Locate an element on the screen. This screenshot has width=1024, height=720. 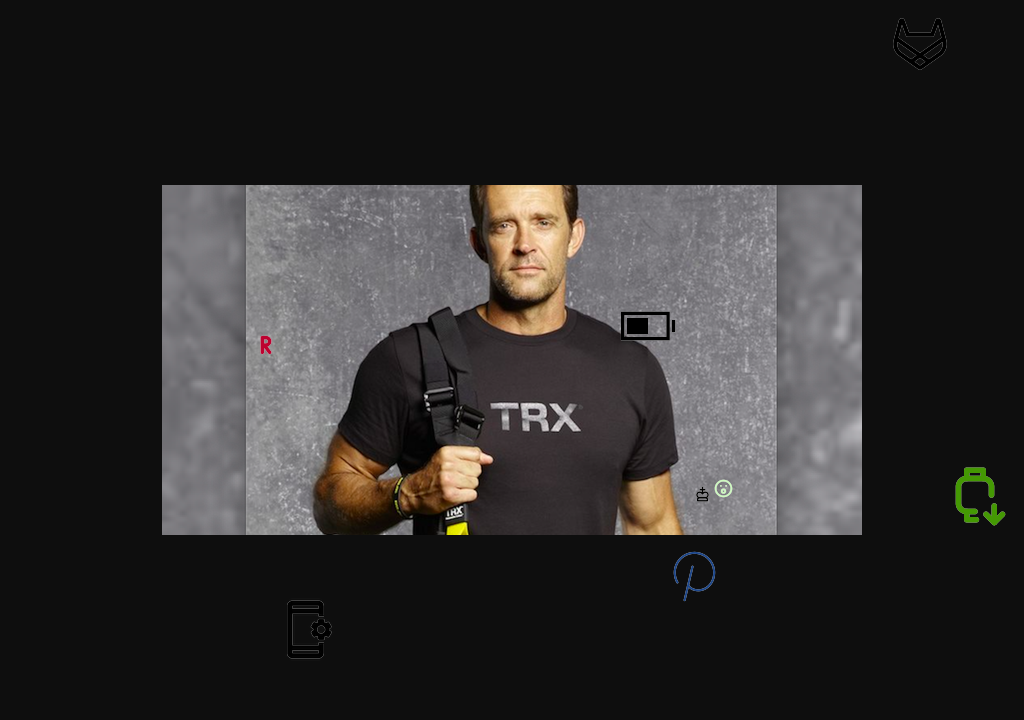
open Pinterest app is located at coordinates (692, 576).